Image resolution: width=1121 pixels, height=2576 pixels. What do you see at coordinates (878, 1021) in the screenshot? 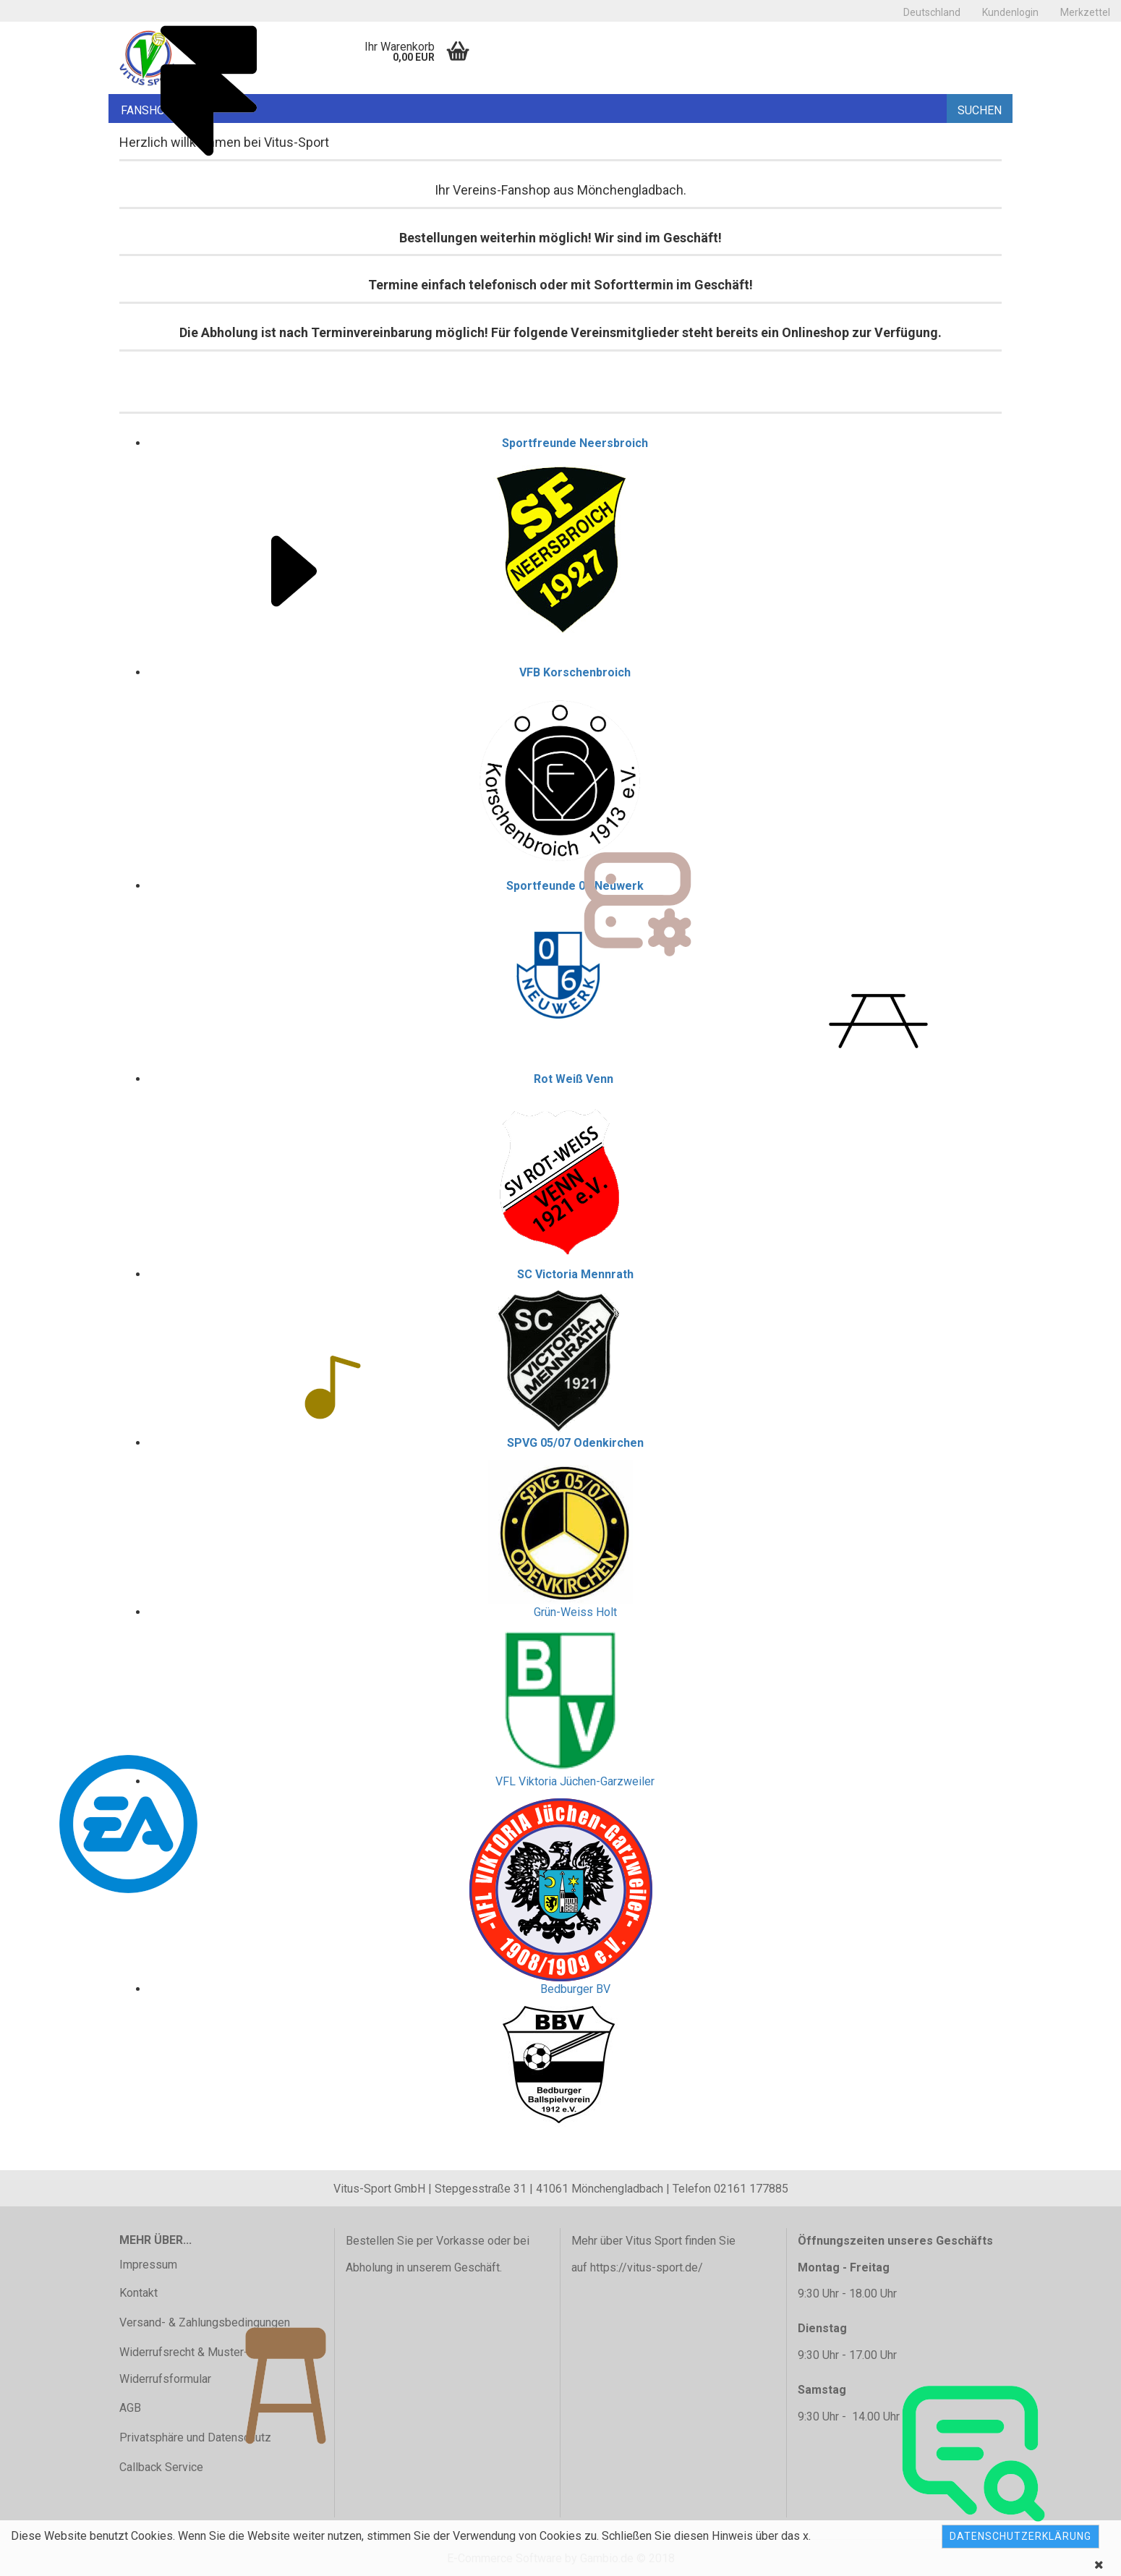
I see `view nearby picnic areas` at bounding box center [878, 1021].